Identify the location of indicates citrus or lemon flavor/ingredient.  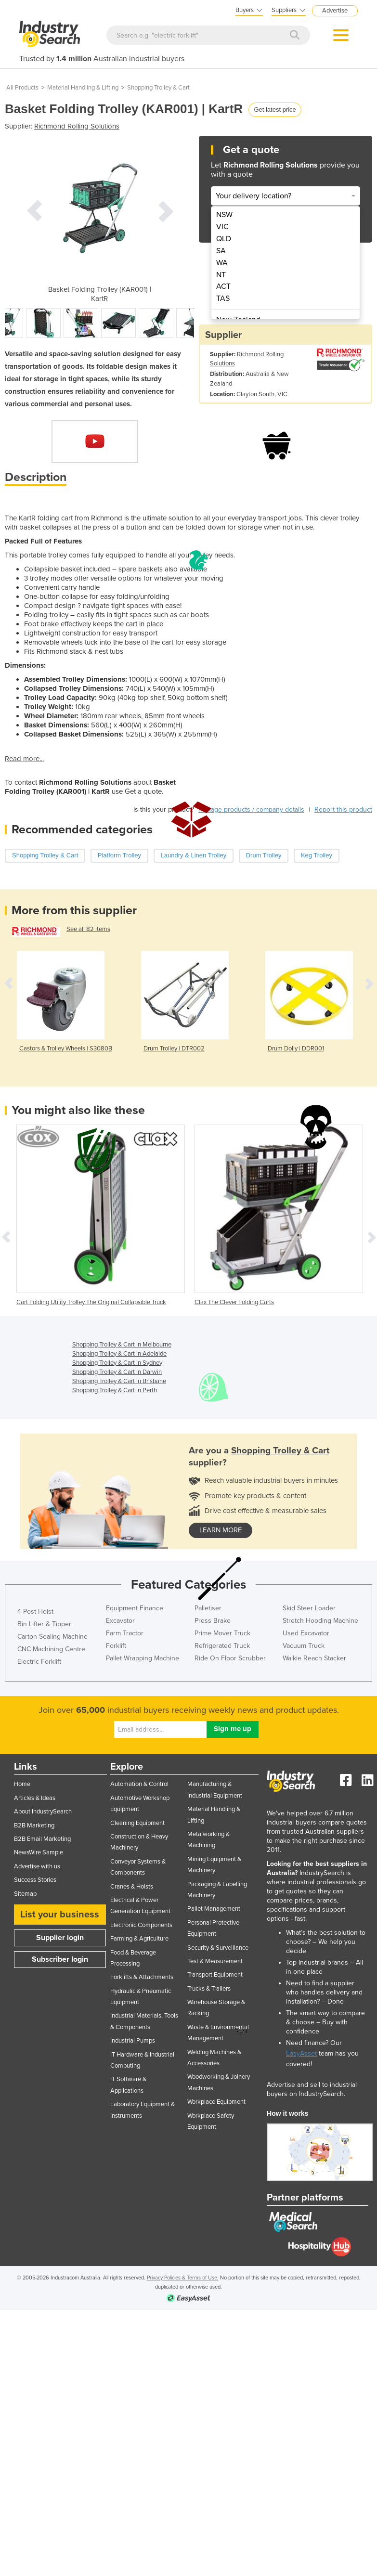
(213, 1387).